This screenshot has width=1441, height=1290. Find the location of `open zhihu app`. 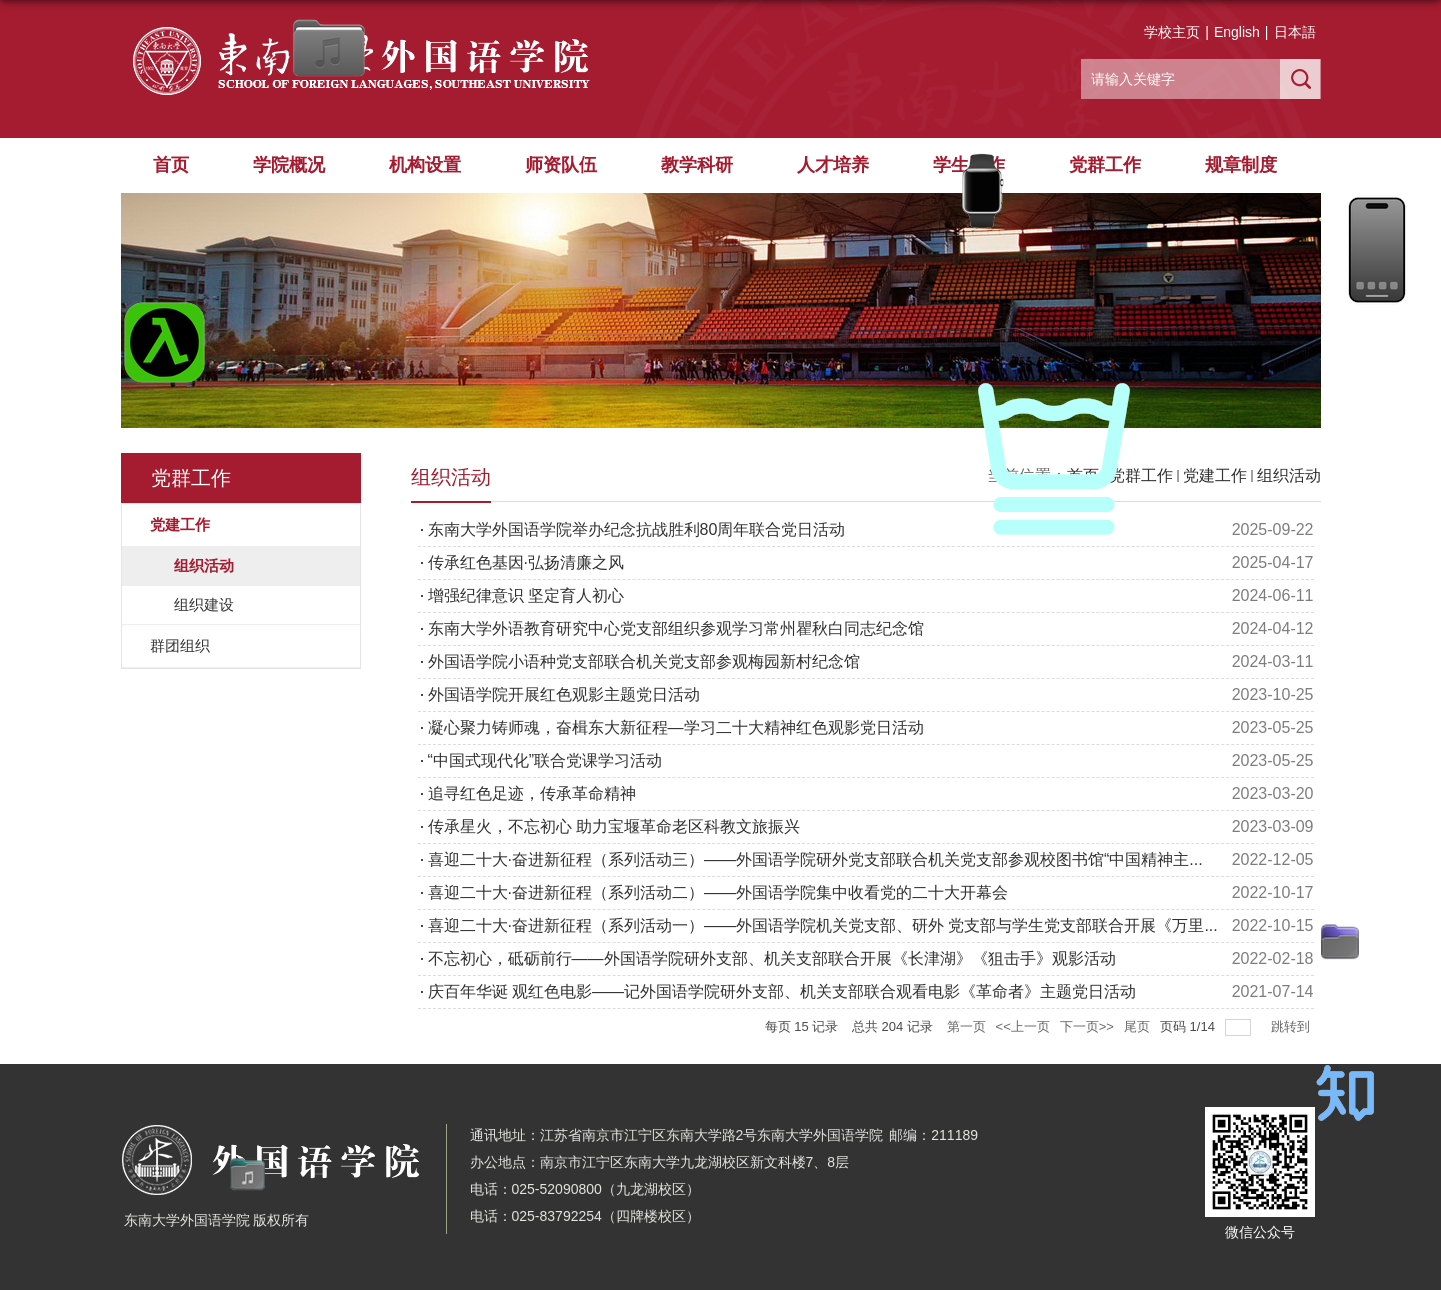

open zhihu app is located at coordinates (1346, 1093).